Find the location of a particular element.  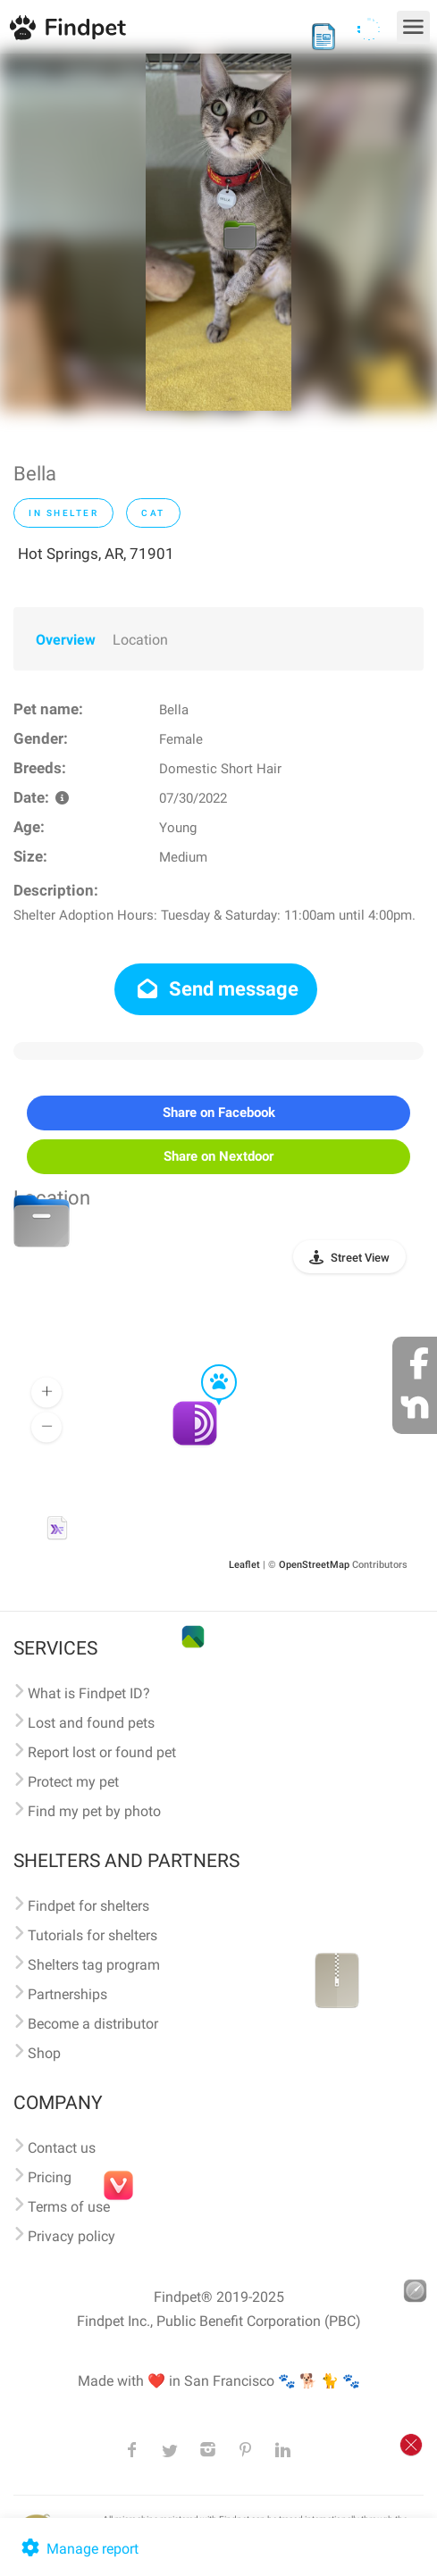

open a libreoffice writer text document is located at coordinates (324, 37).